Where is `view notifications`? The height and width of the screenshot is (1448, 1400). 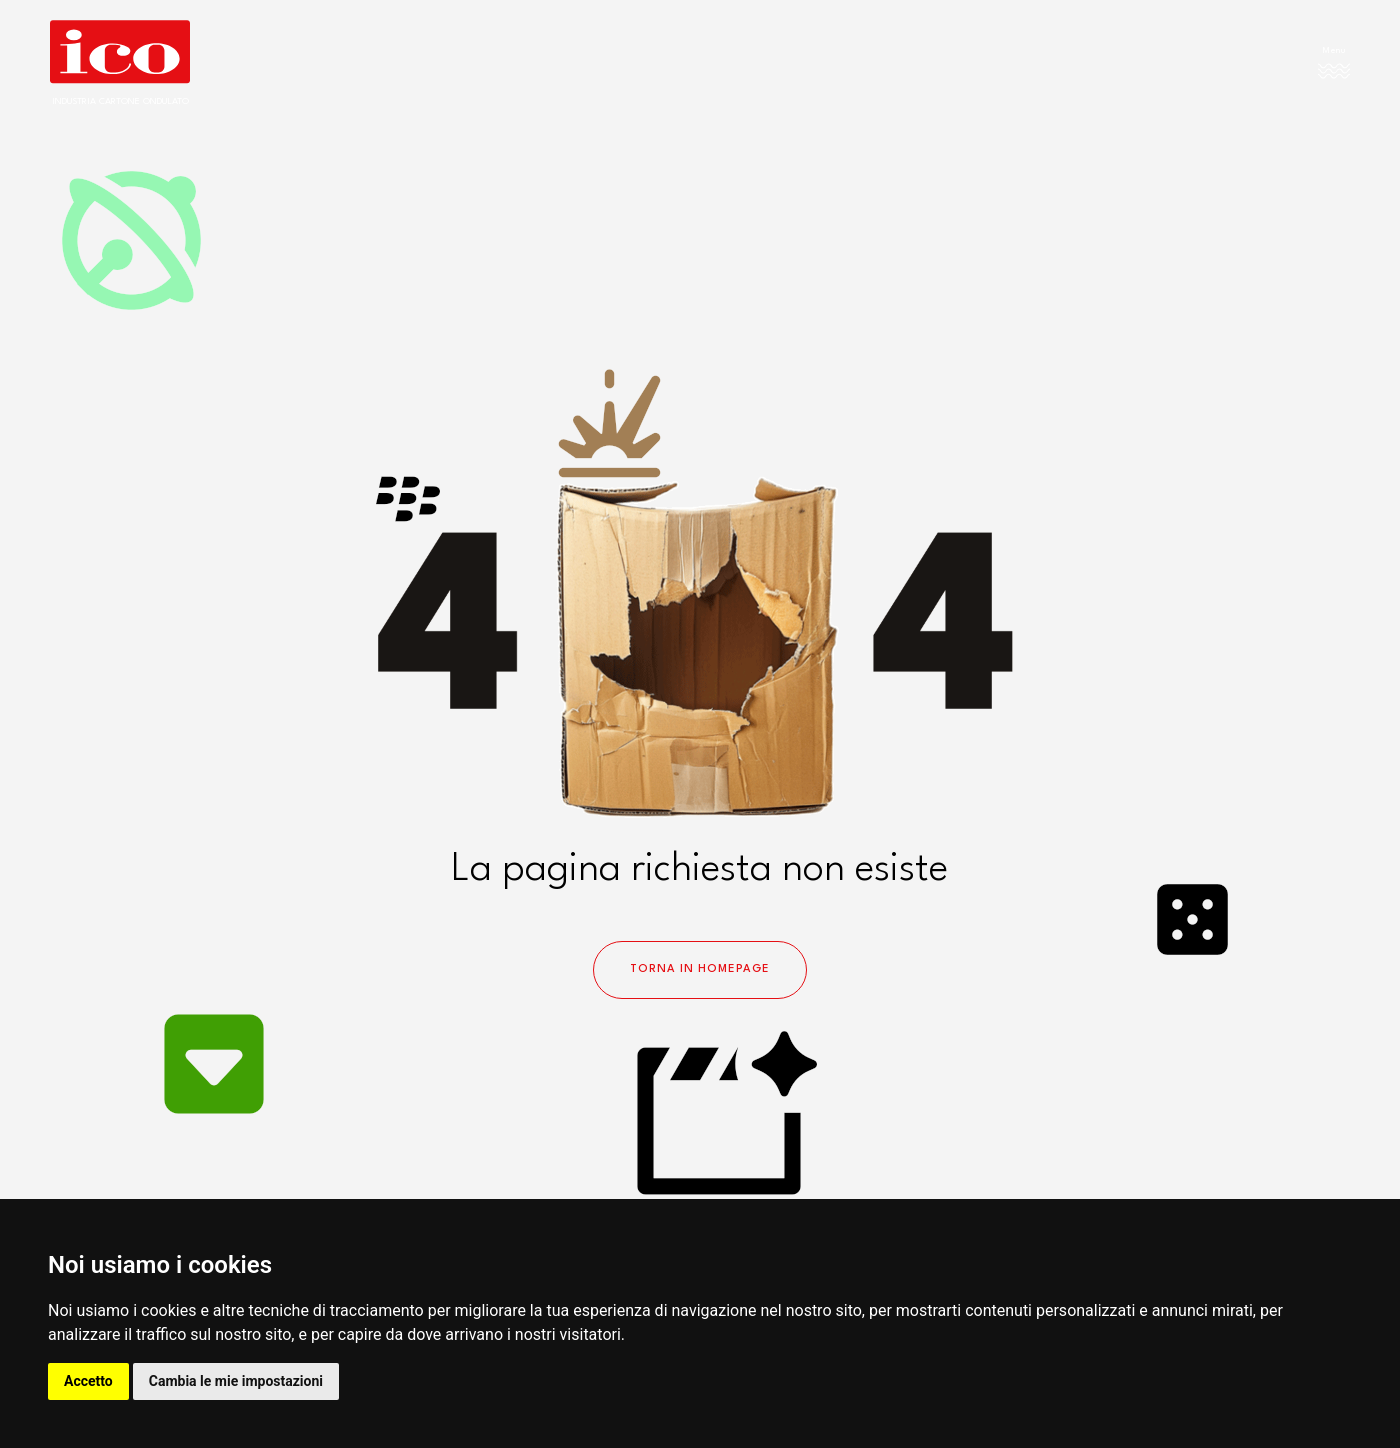 view notifications is located at coordinates (131, 240).